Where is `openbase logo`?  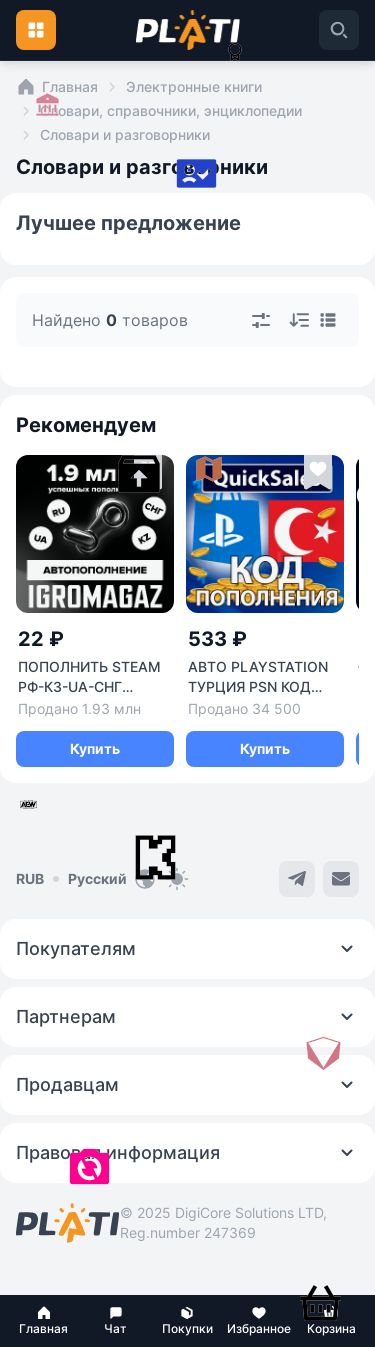
openbase logo is located at coordinates (323, 1052).